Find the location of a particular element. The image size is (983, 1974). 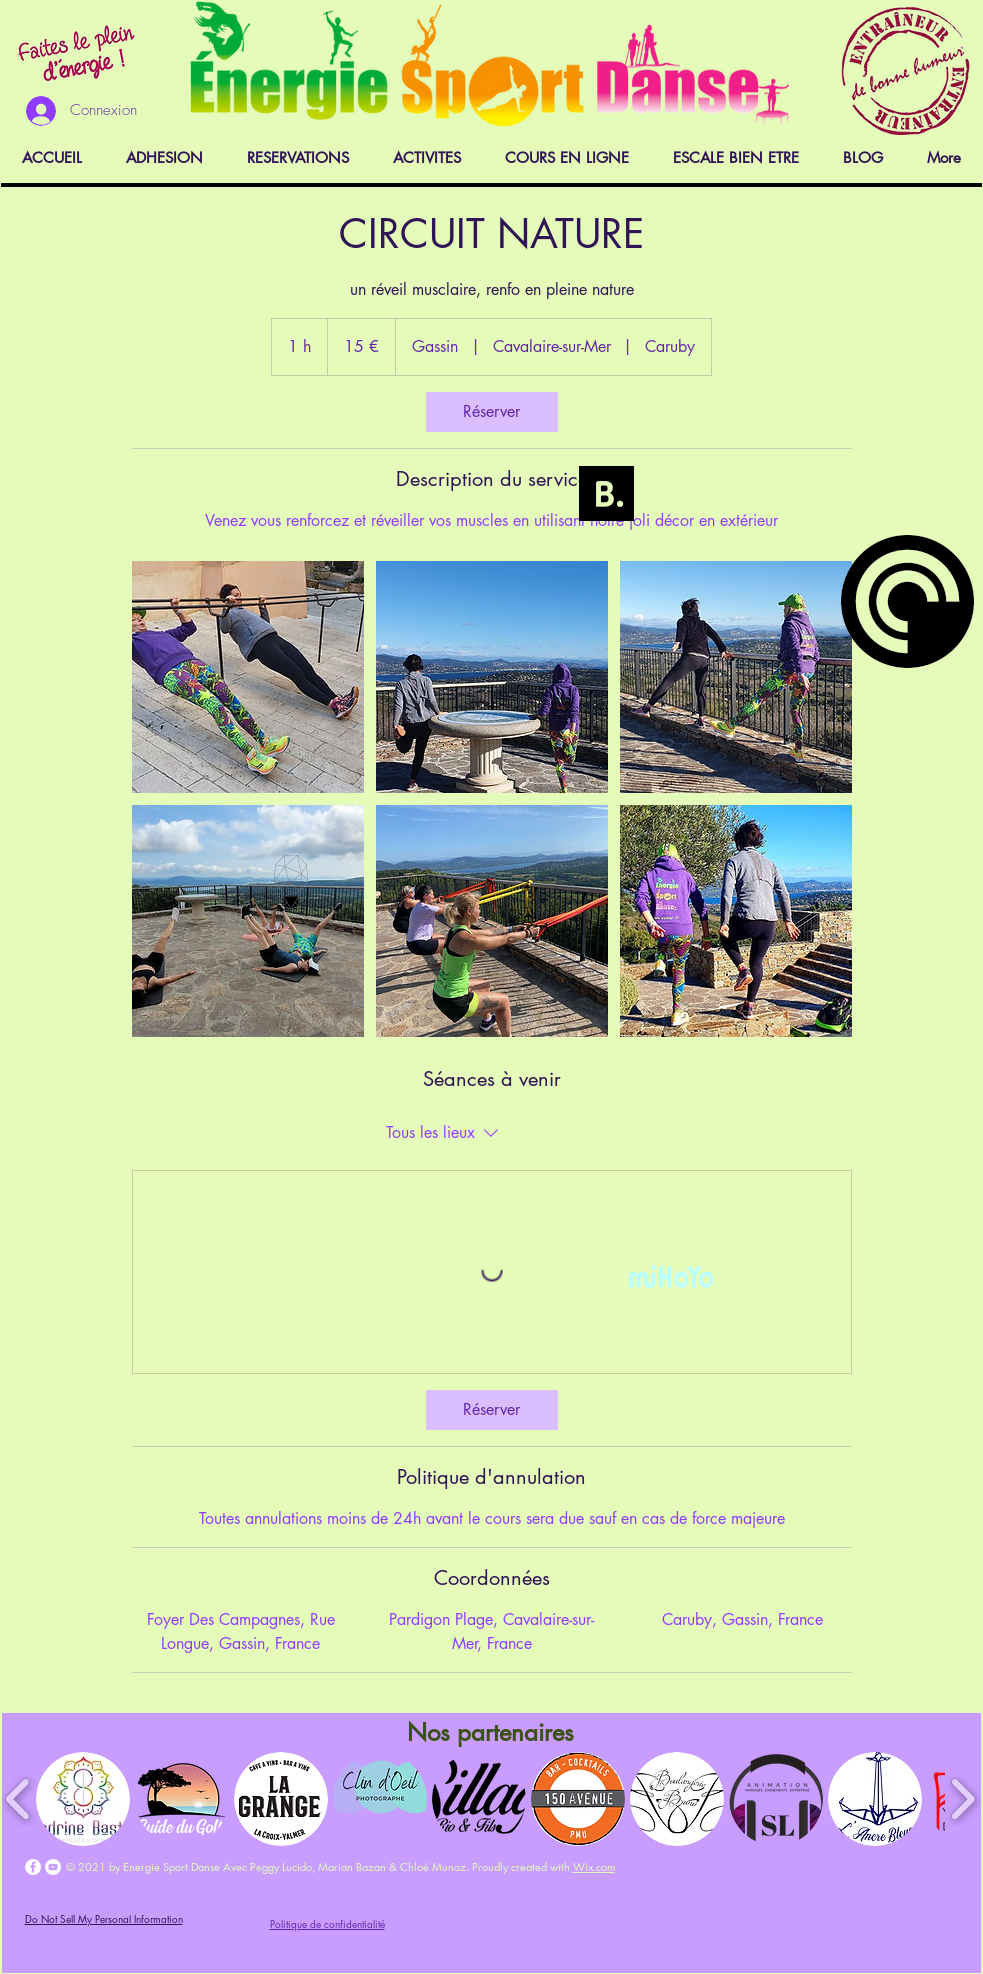

visit miHoYo's official website or portal is located at coordinates (671, 1276).